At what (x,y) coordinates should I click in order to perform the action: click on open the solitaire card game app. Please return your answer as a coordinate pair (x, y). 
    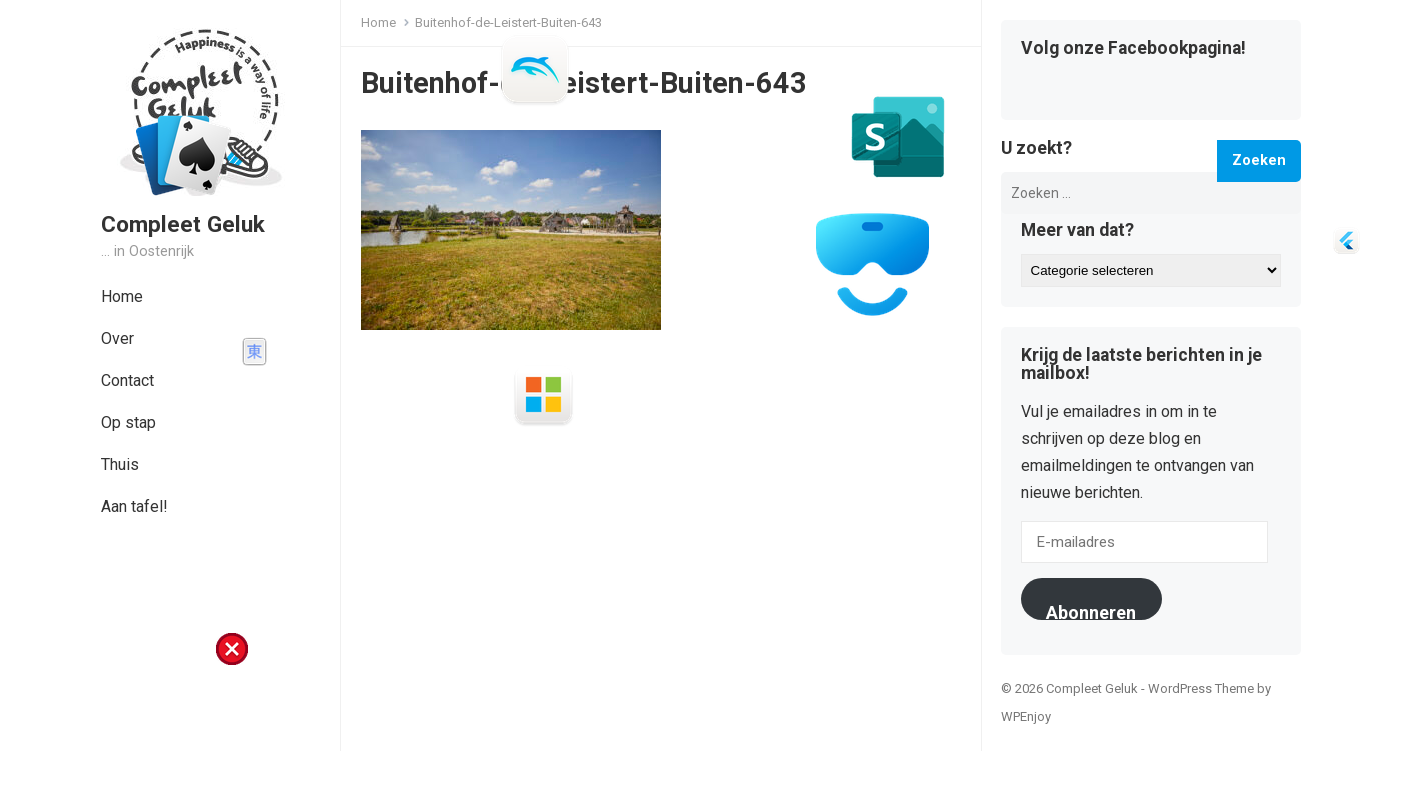
    Looking at the image, I should click on (183, 155).